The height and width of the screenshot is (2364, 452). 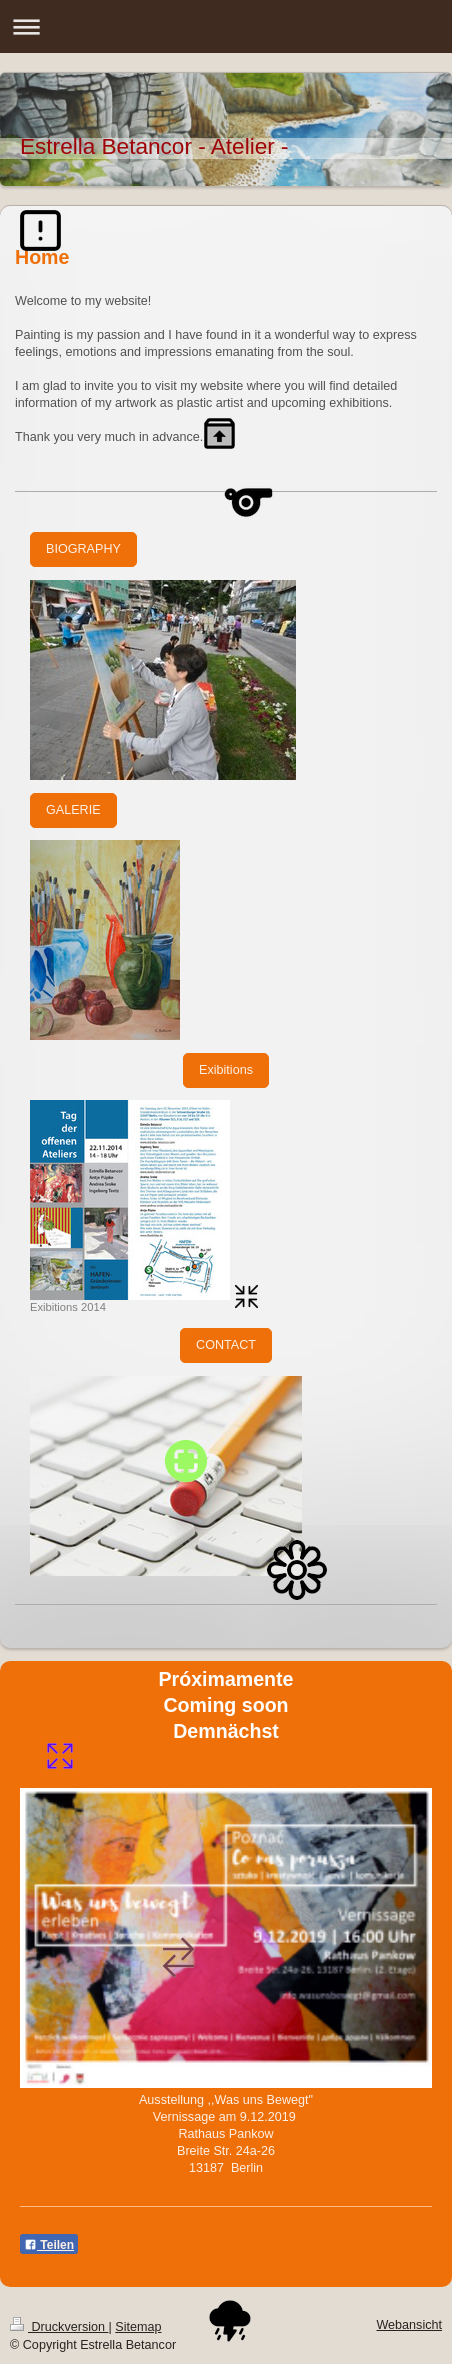 What do you see at coordinates (230, 2321) in the screenshot?
I see `indicates thunderstorm weather conditions` at bounding box center [230, 2321].